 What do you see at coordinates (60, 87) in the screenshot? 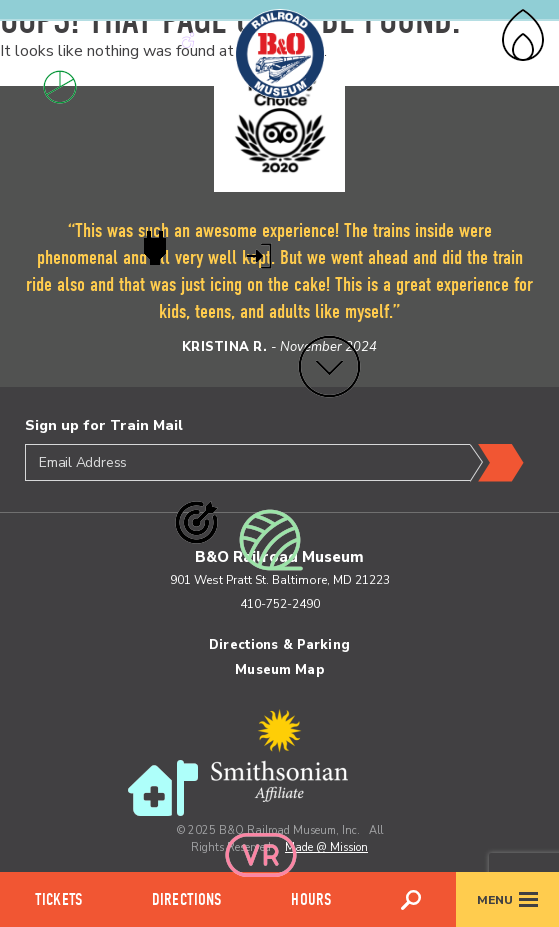
I see `view analytics or statistics breakdown` at bounding box center [60, 87].